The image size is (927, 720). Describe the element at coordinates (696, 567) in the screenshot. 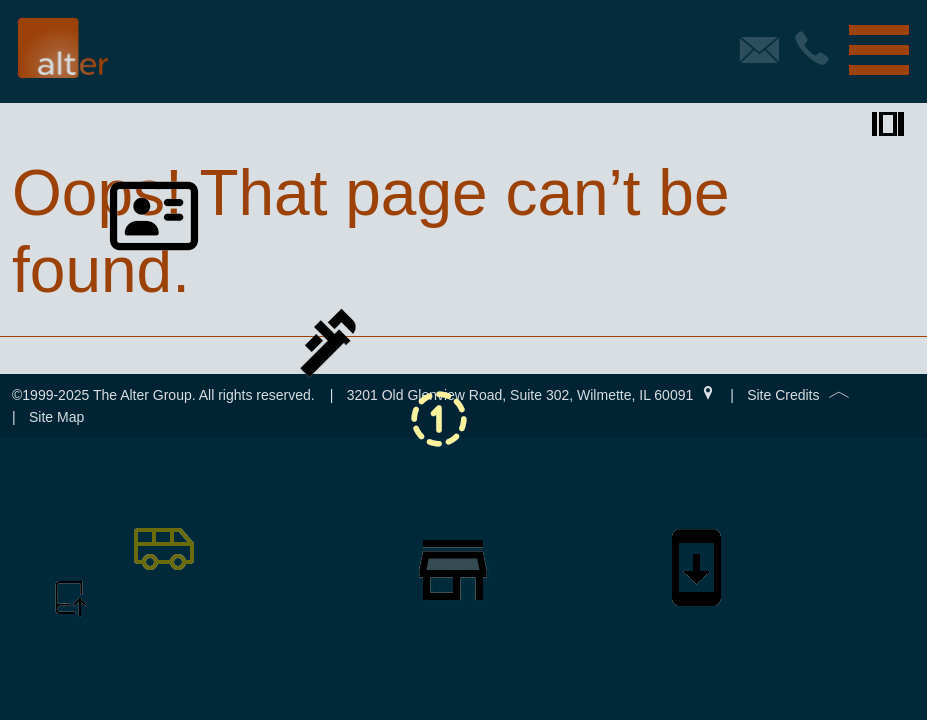

I see `download a system update to your device` at that location.